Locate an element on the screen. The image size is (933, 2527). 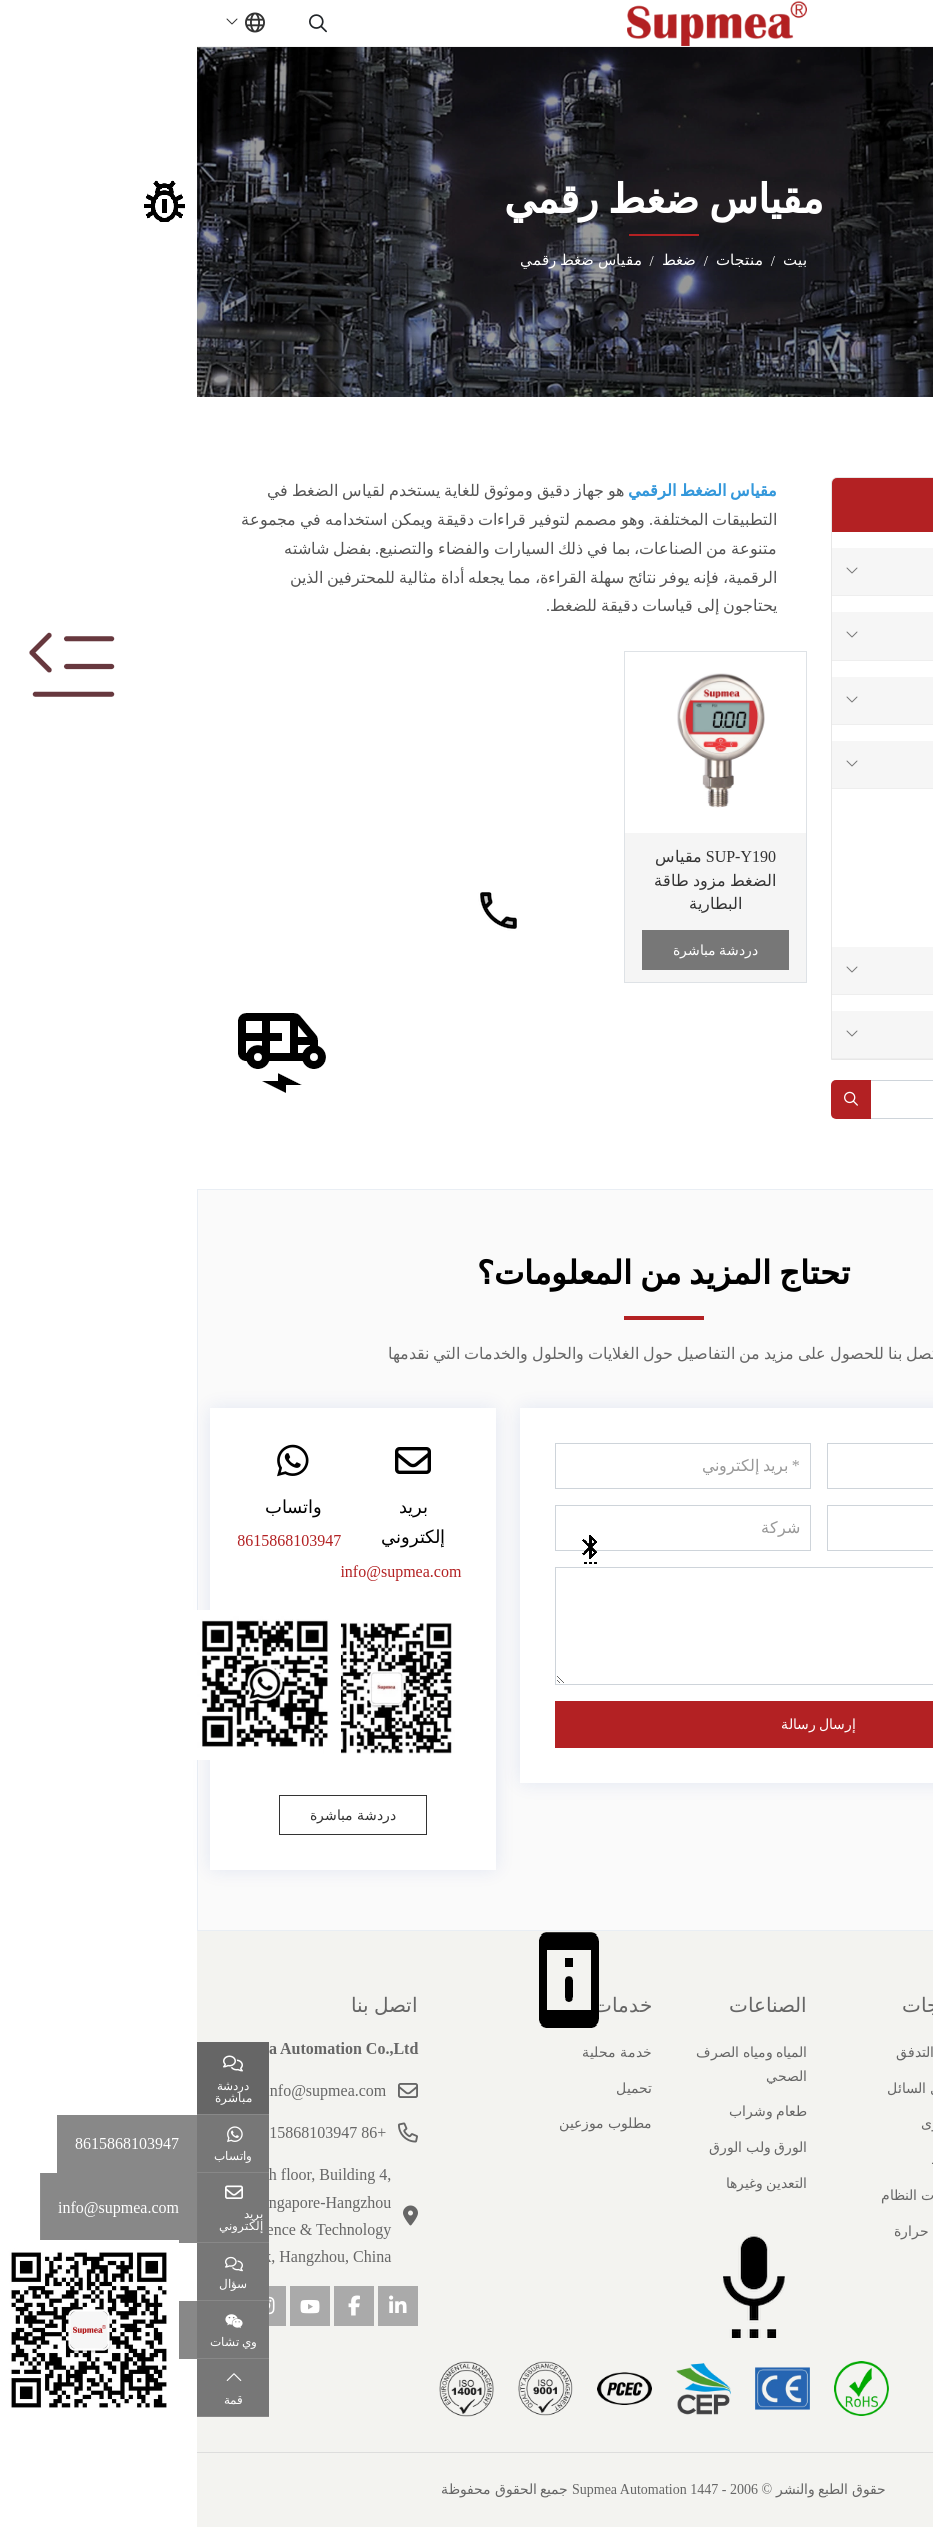
make a phone call is located at coordinates (498, 910).